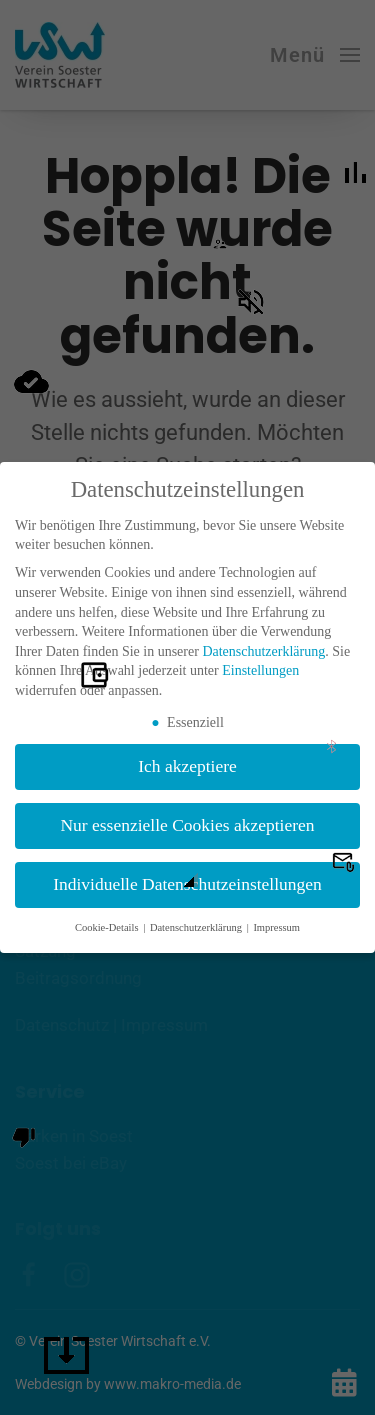 The height and width of the screenshot is (1415, 375). Describe the element at coordinates (191, 880) in the screenshot. I see `indicates moderate cellular signal strength` at that location.